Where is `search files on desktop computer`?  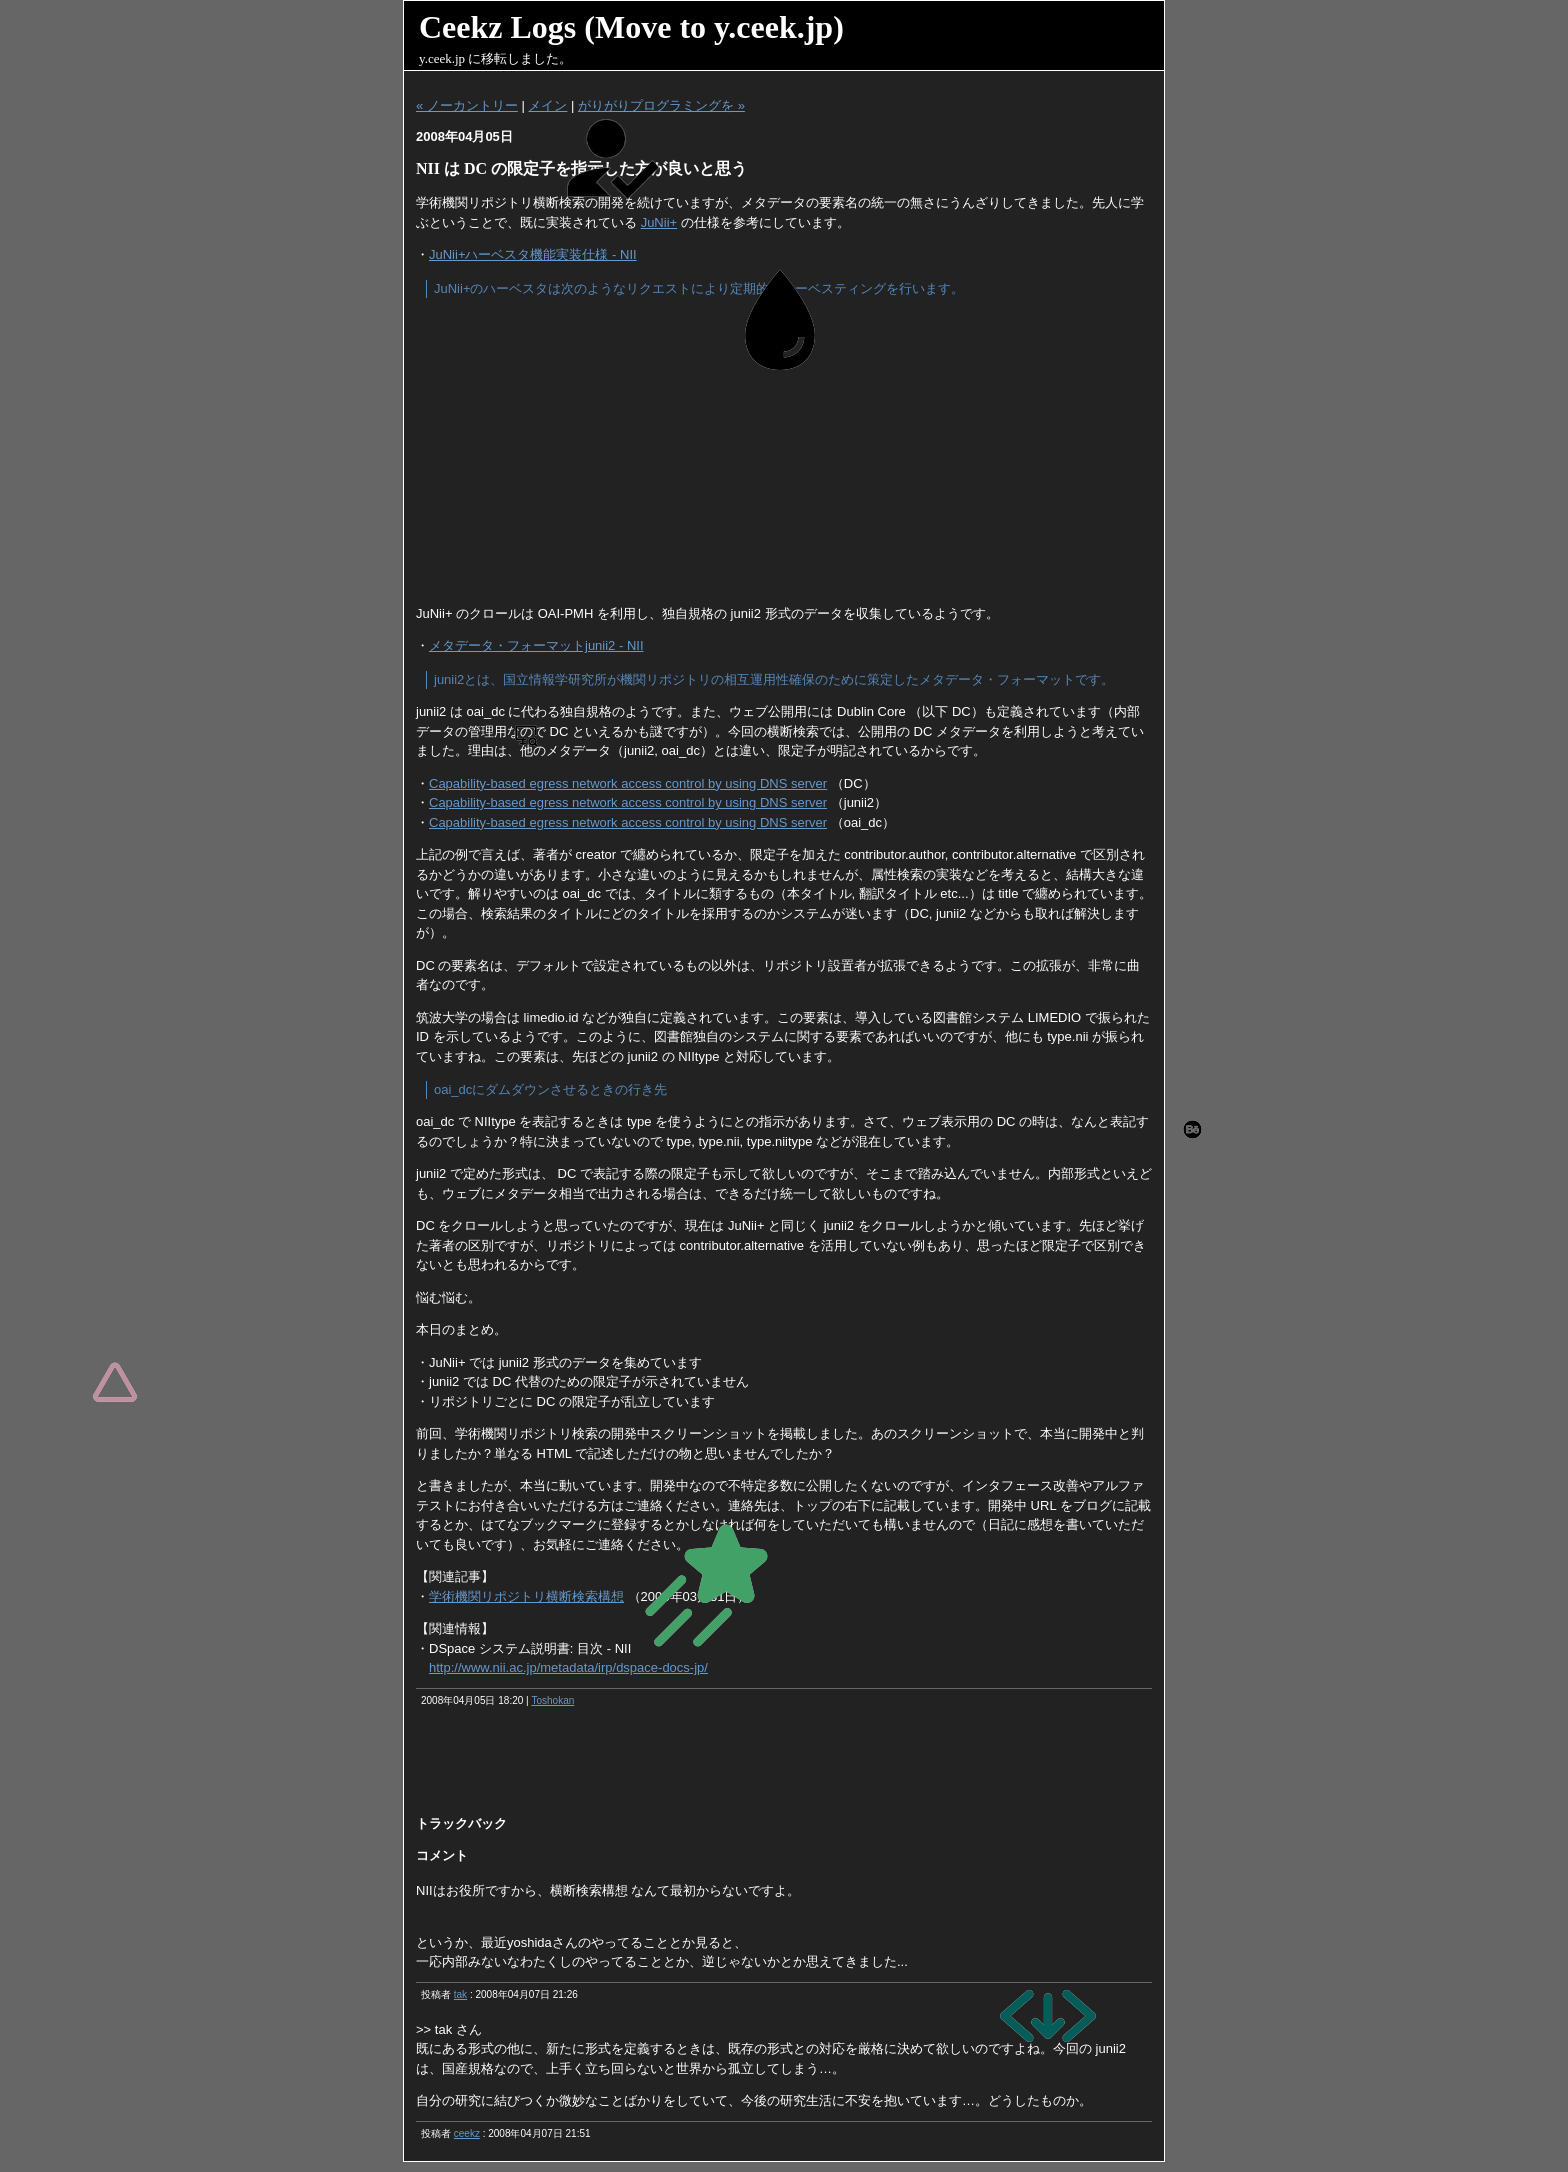 search files on desktop computer is located at coordinates (526, 735).